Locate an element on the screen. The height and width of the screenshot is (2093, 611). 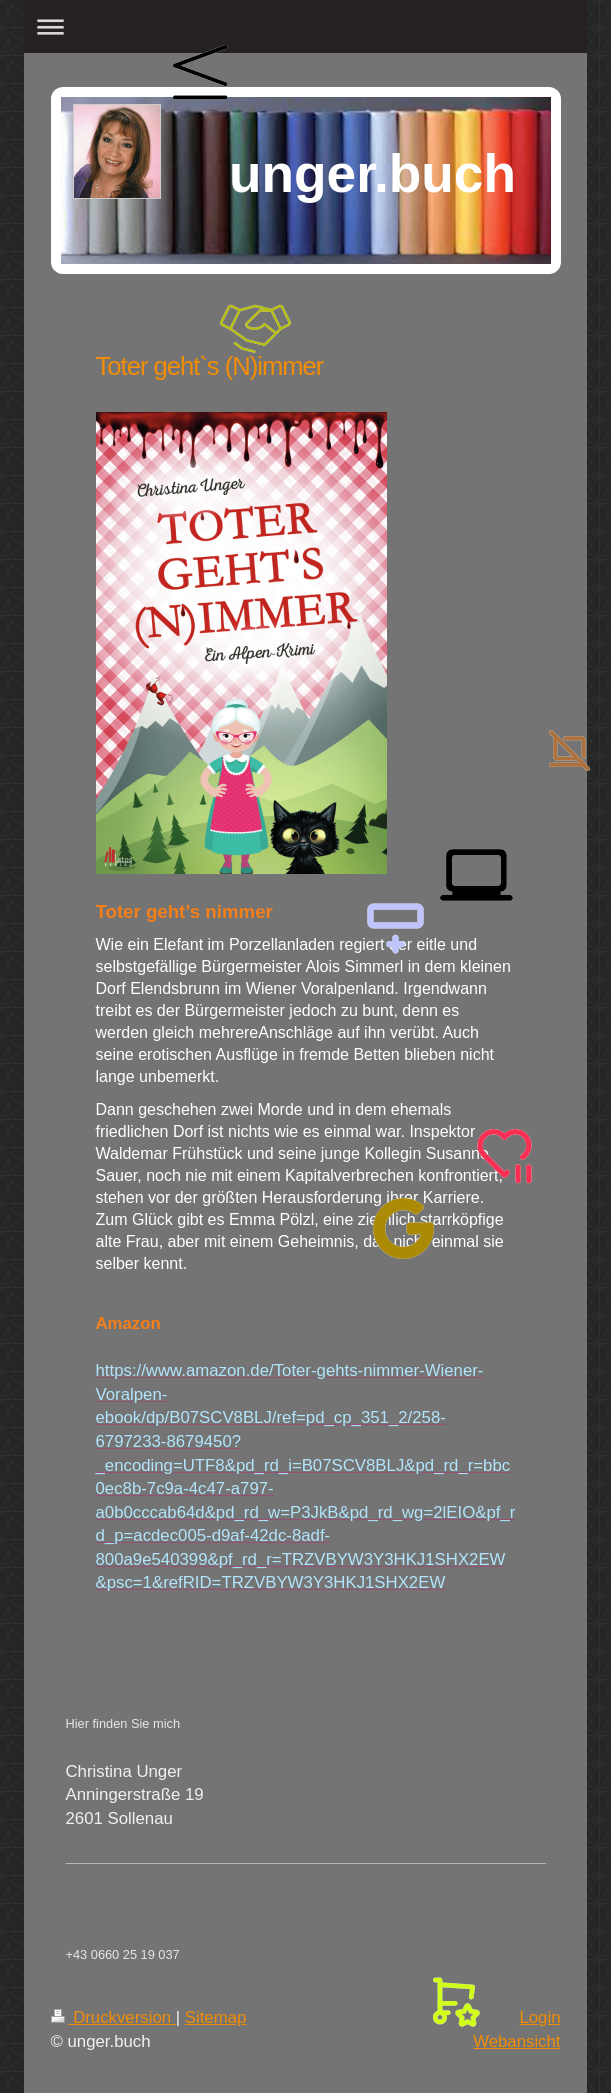
view favorite or starred items in cart is located at coordinates (454, 2001).